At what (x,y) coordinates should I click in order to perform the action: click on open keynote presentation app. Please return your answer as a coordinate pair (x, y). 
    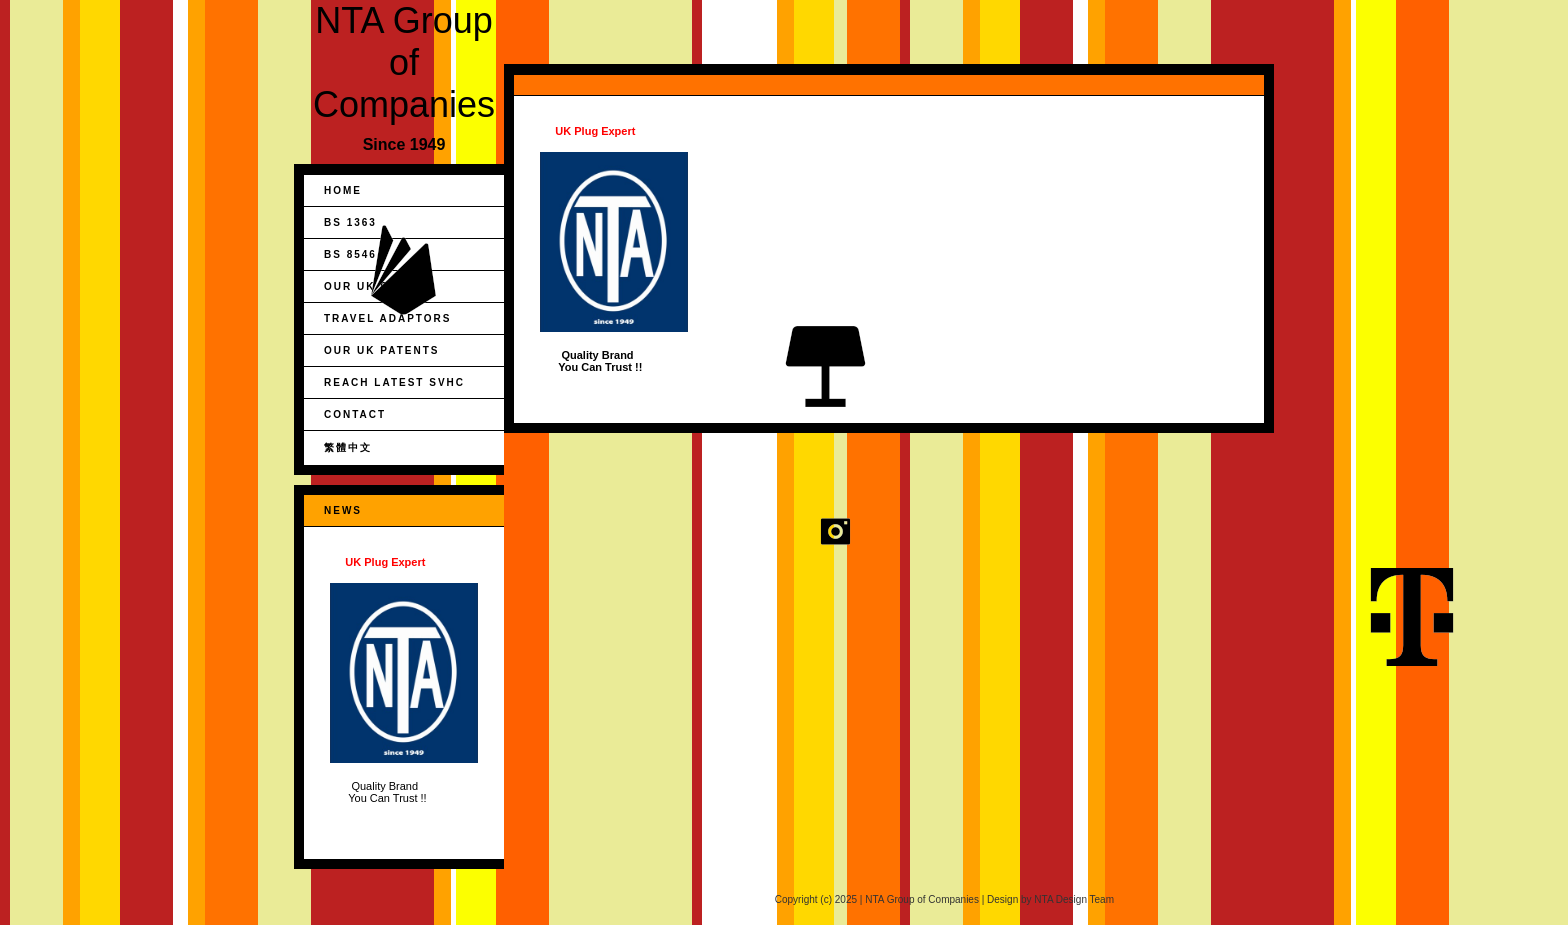
    Looking at the image, I should click on (825, 366).